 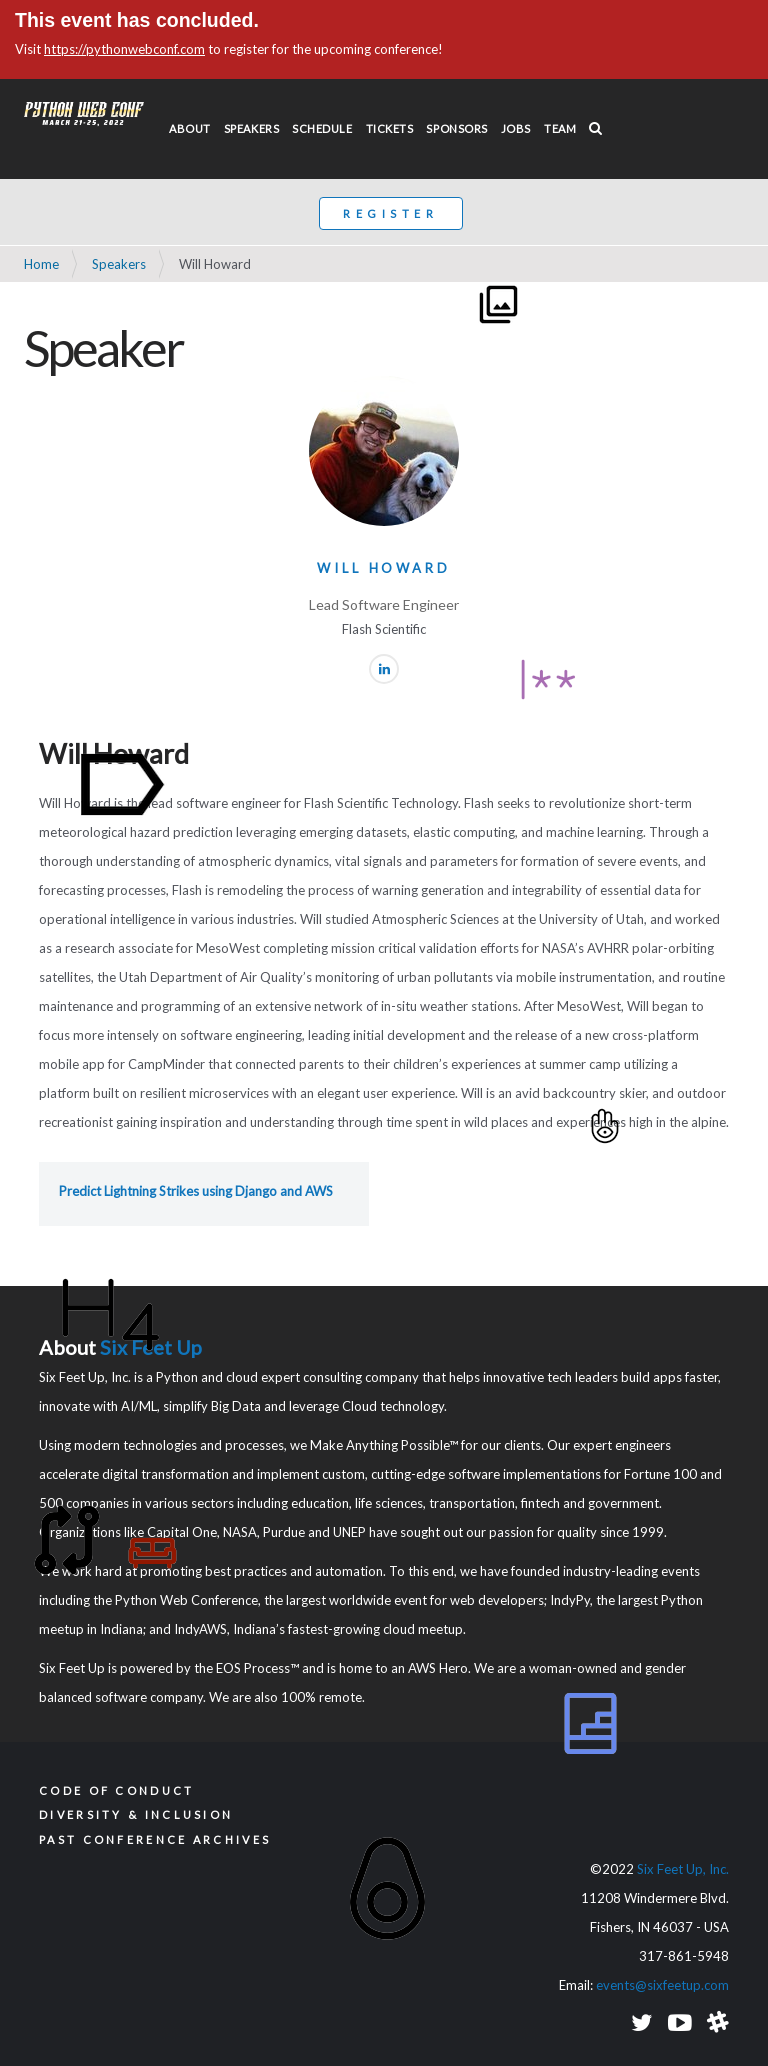 What do you see at coordinates (498, 304) in the screenshot?
I see `filter or sort images in a gallery` at bounding box center [498, 304].